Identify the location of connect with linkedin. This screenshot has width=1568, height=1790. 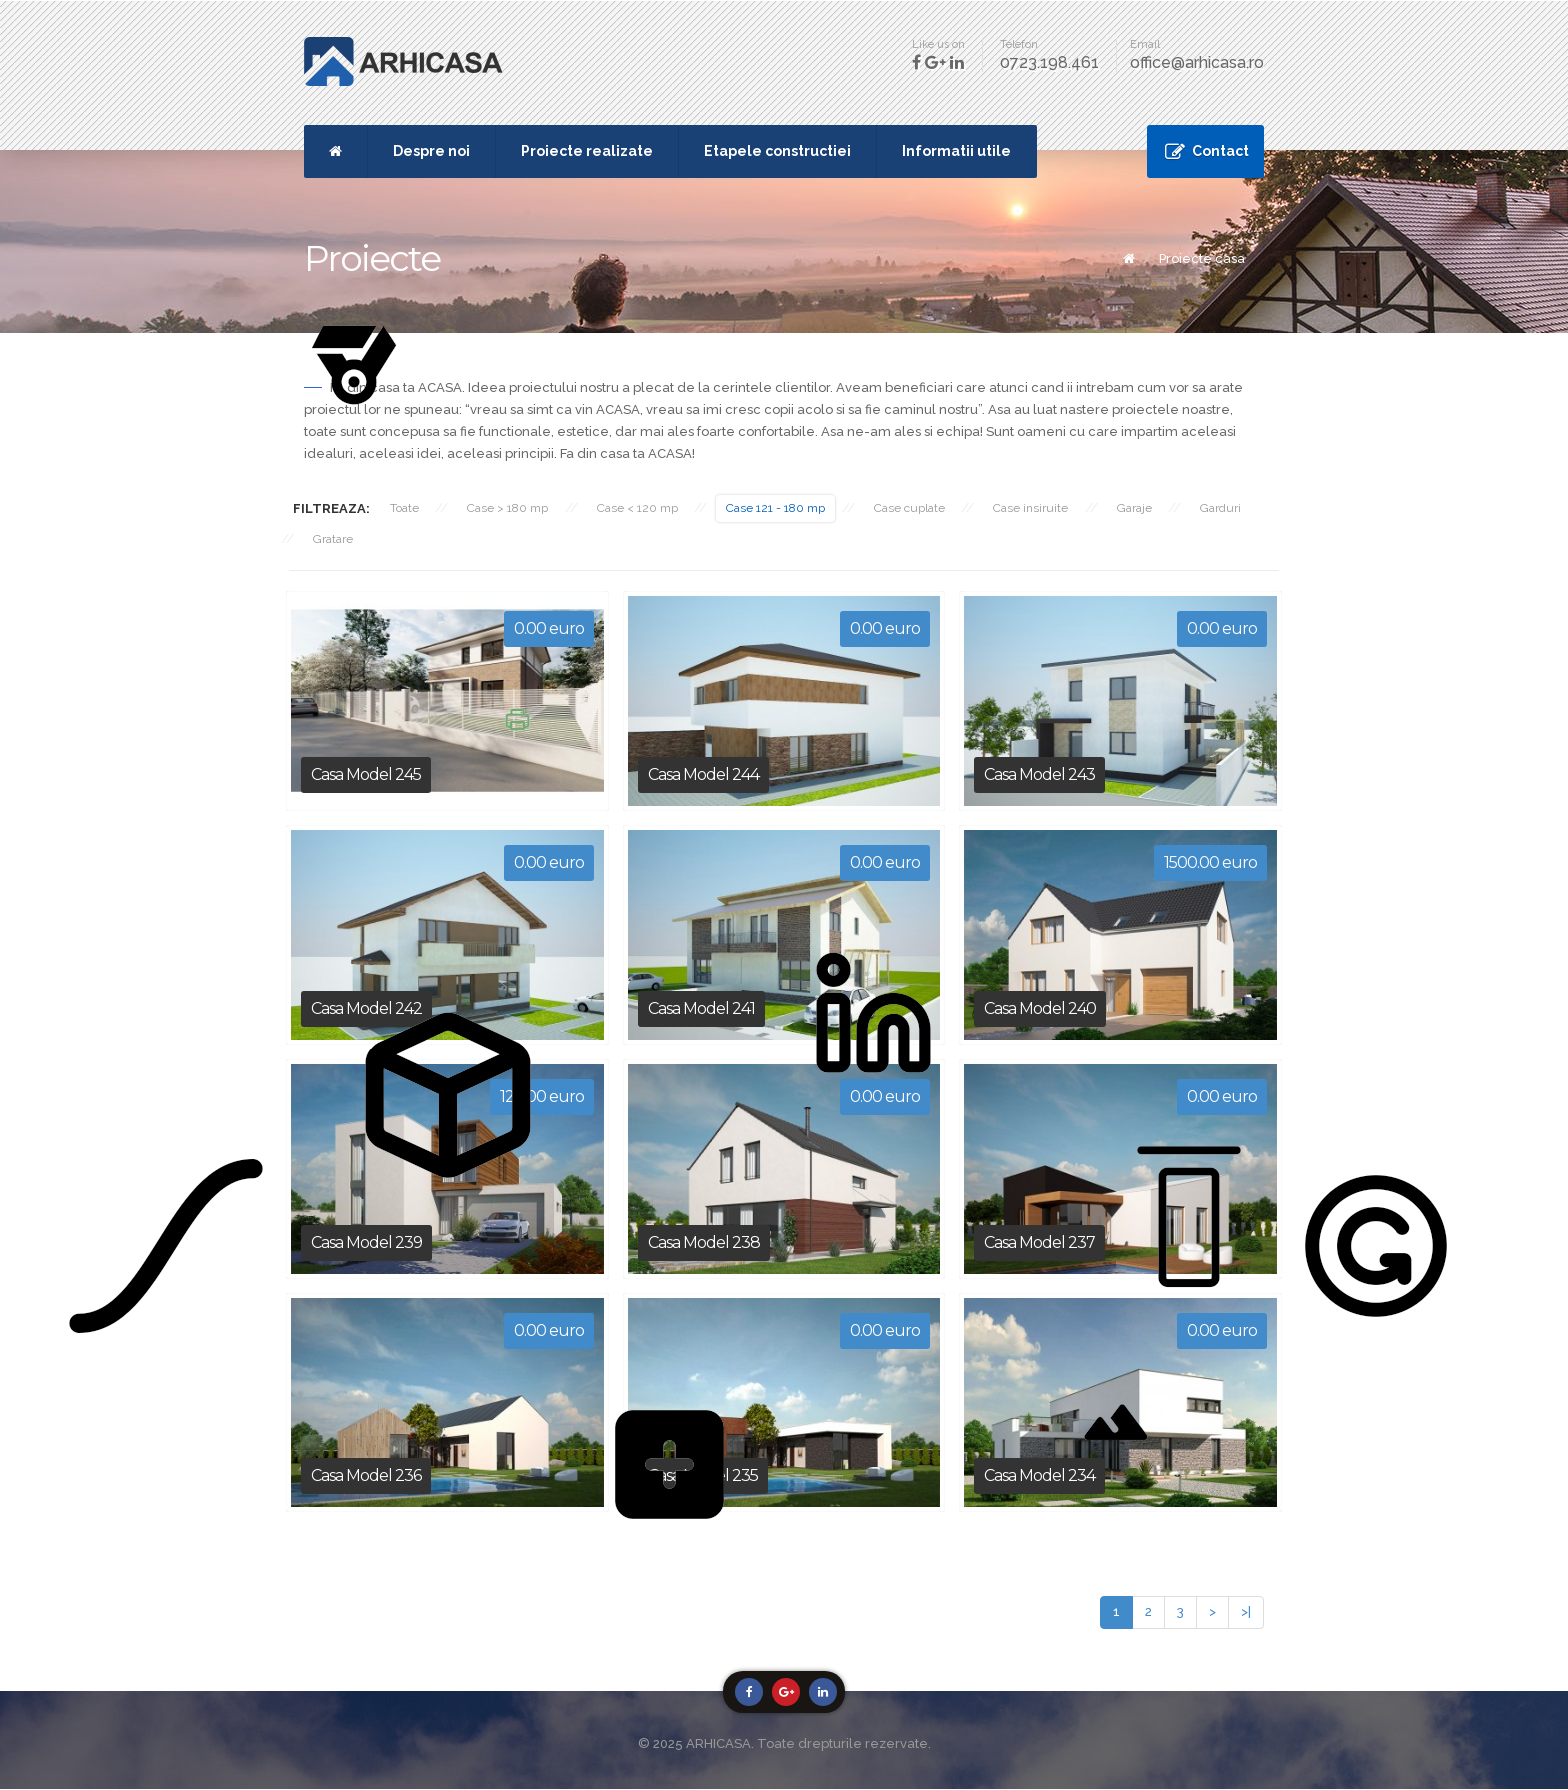
(873, 1015).